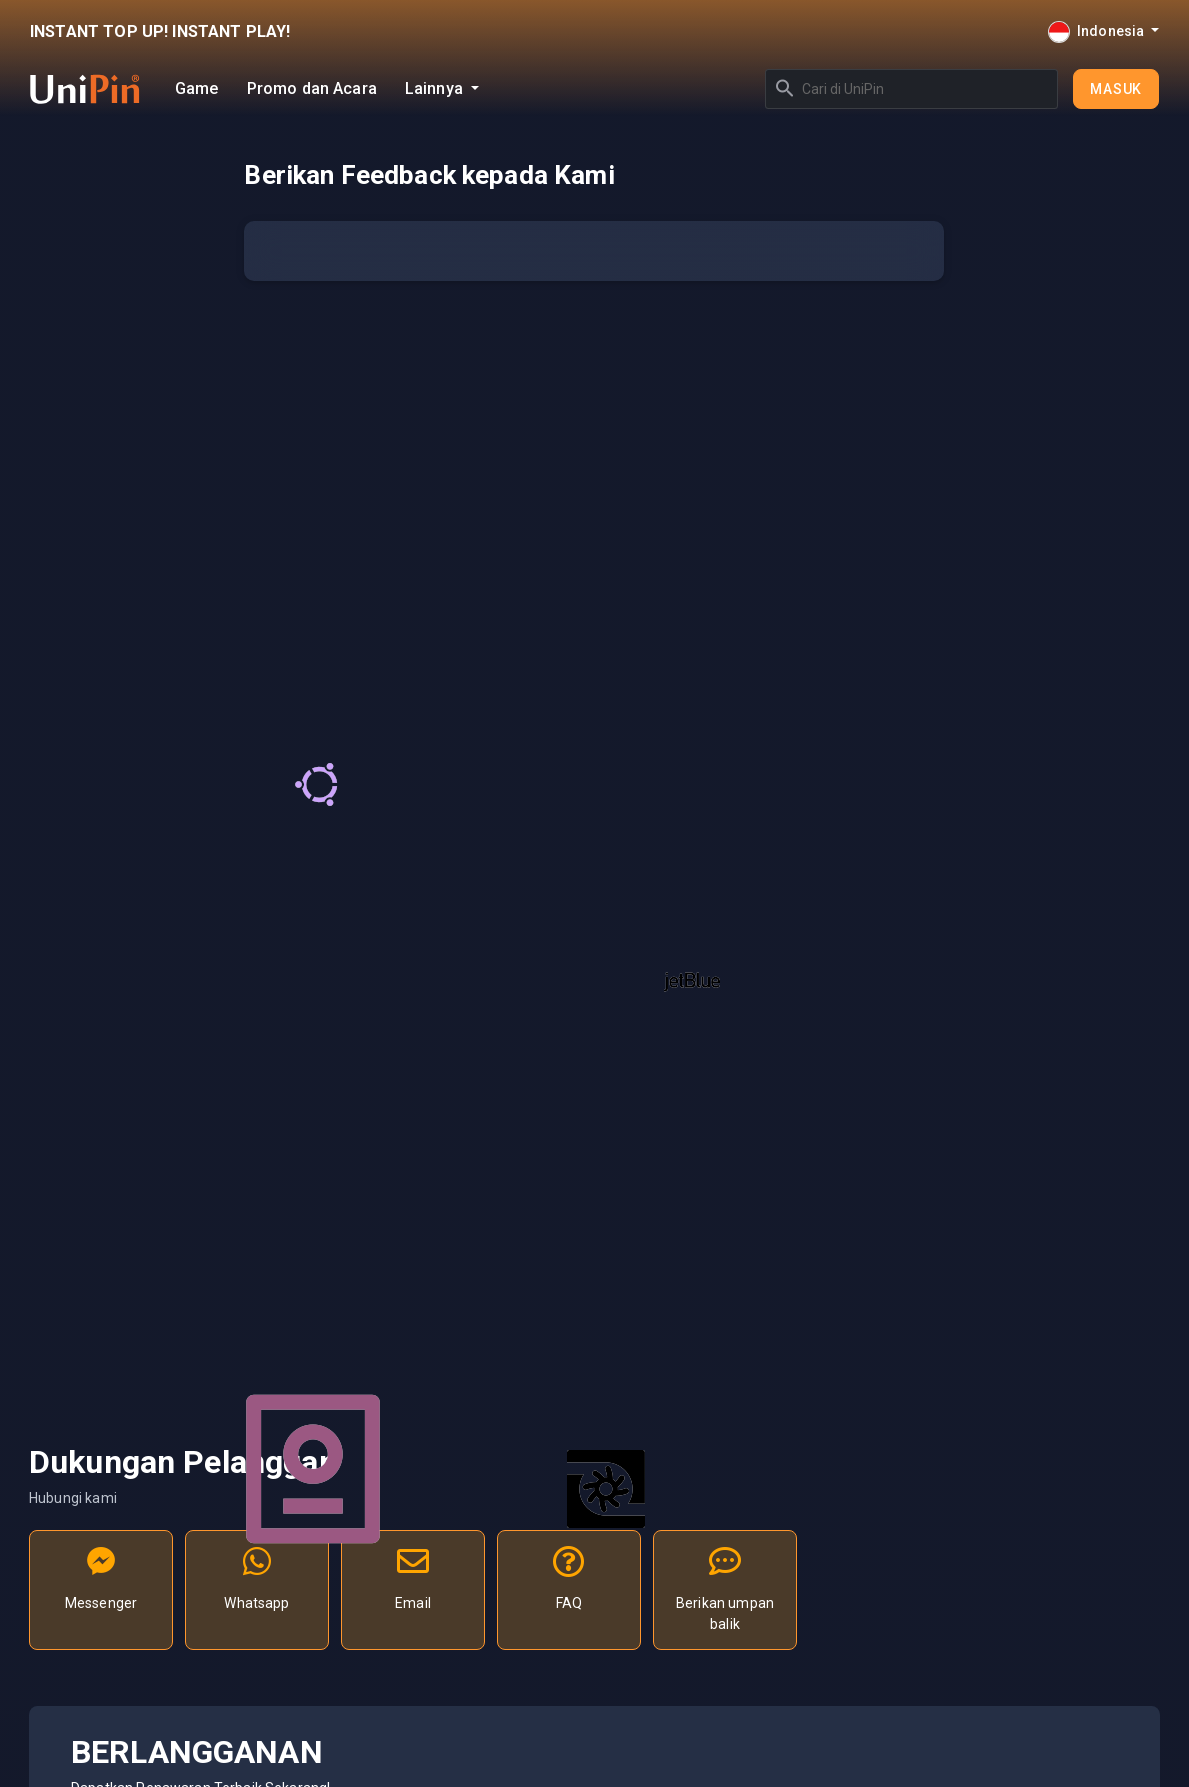 The width and height of the screenshot is (1189, 1787). I want to click on access JetBlue airline services, so click(692, 982).